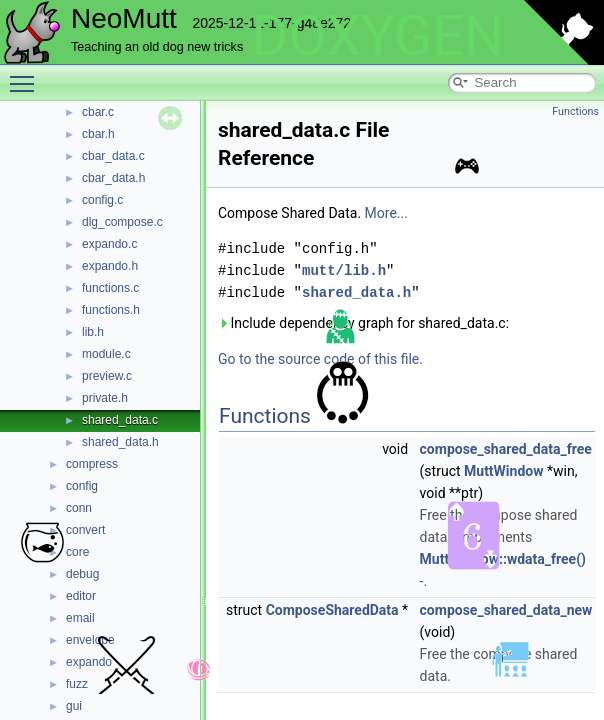 This screenshot has height=720, width=604. Describe the element at coordinates (342, 392) in the screenshot. I see `equip a skull ring accessory` at that location.